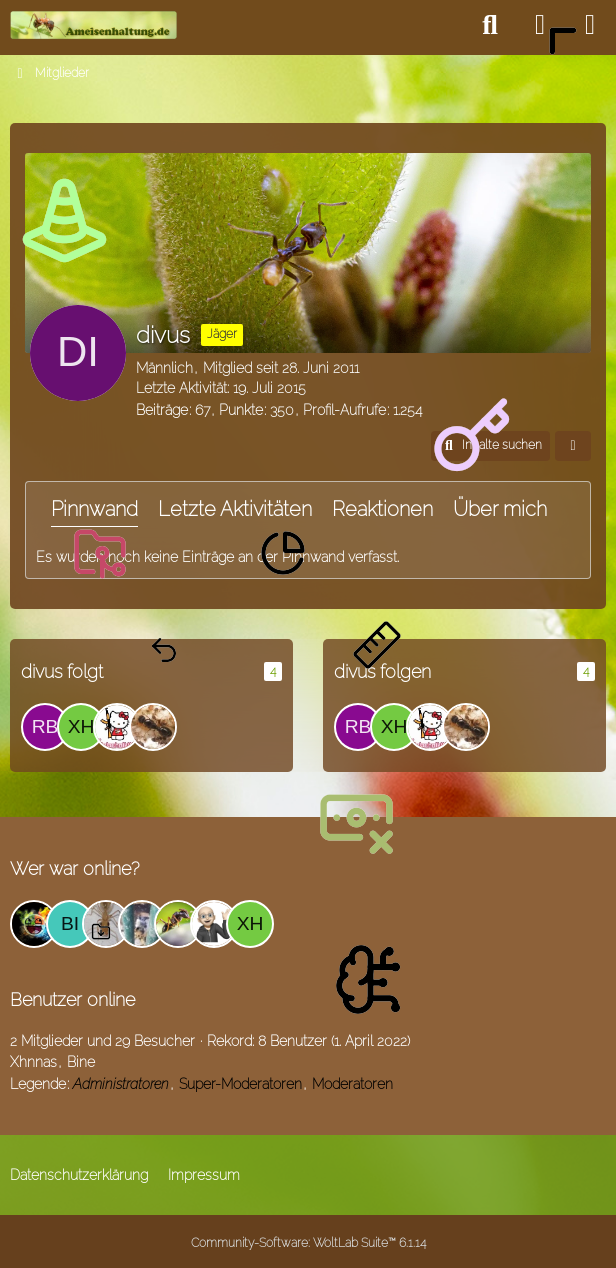 The image size is (616, 1268). What do you see at coordinates (377, 645) in the screenshot?
I see `access measurement tools` at bounding box center [377, 645].